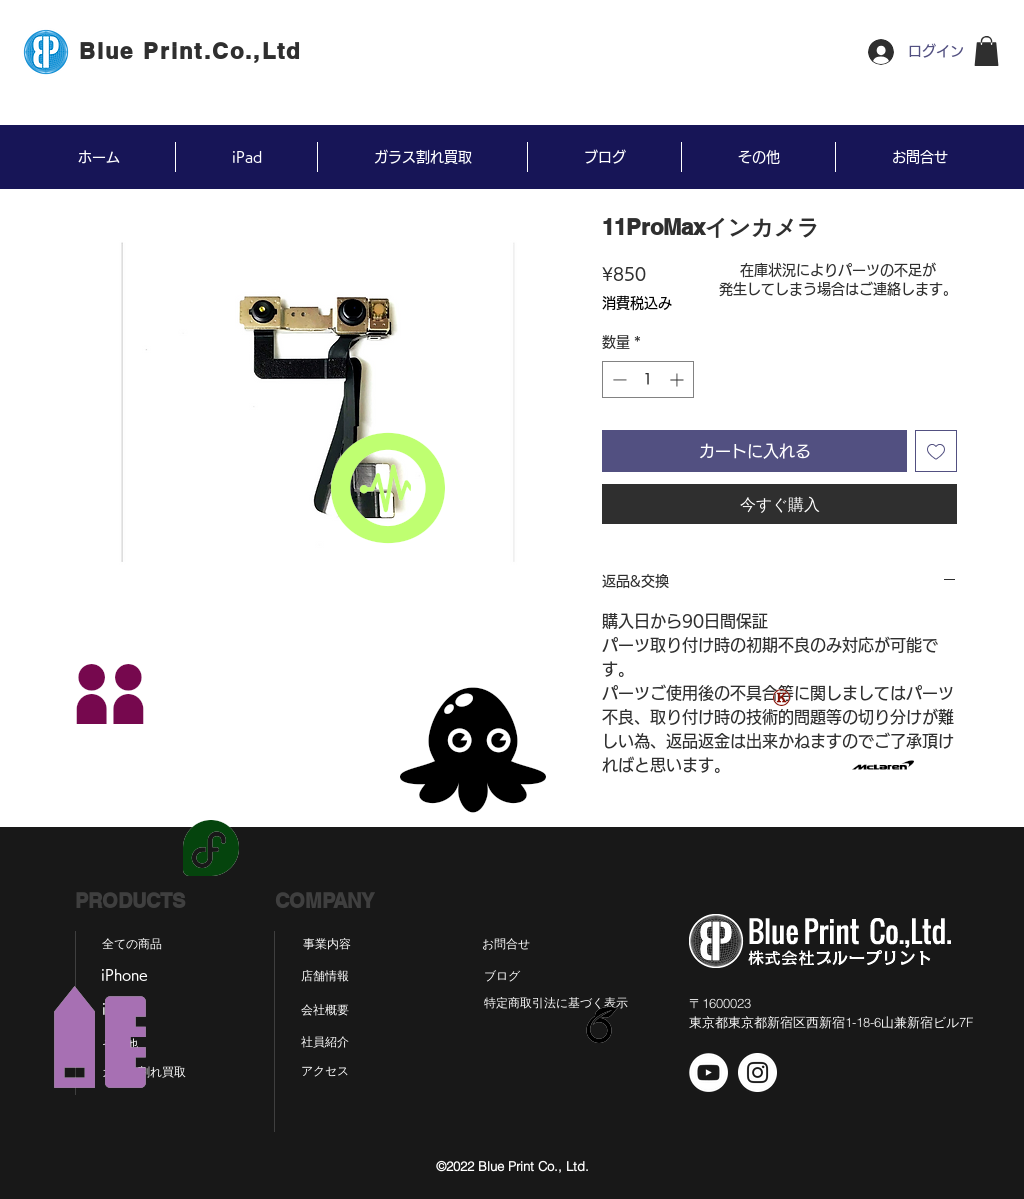 Image resolution: width=1024 pixels, height=1199 pixels. I want to click on McLaren brand logo, so click(883, 765).